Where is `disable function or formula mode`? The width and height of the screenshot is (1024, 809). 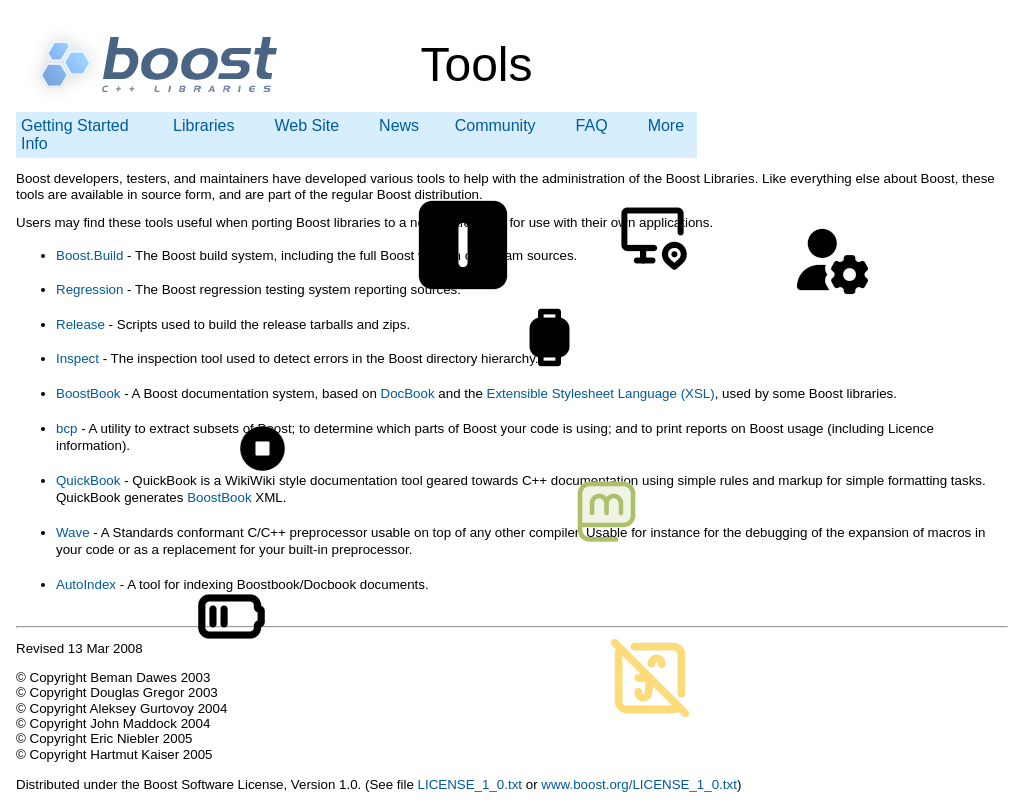 disable function or formula mode is located at coordinates (650, 678).